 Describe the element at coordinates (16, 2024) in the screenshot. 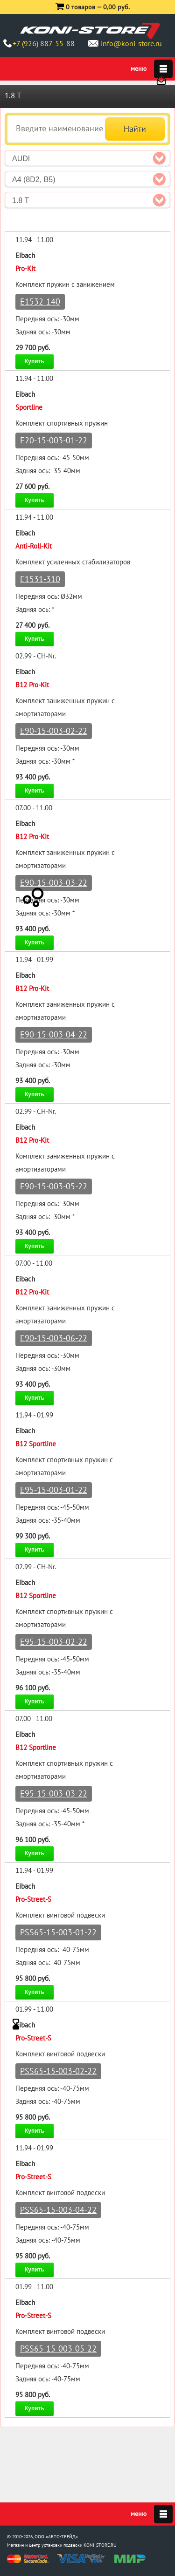

I see `indicates time remaining or countdown in progress` at that location.